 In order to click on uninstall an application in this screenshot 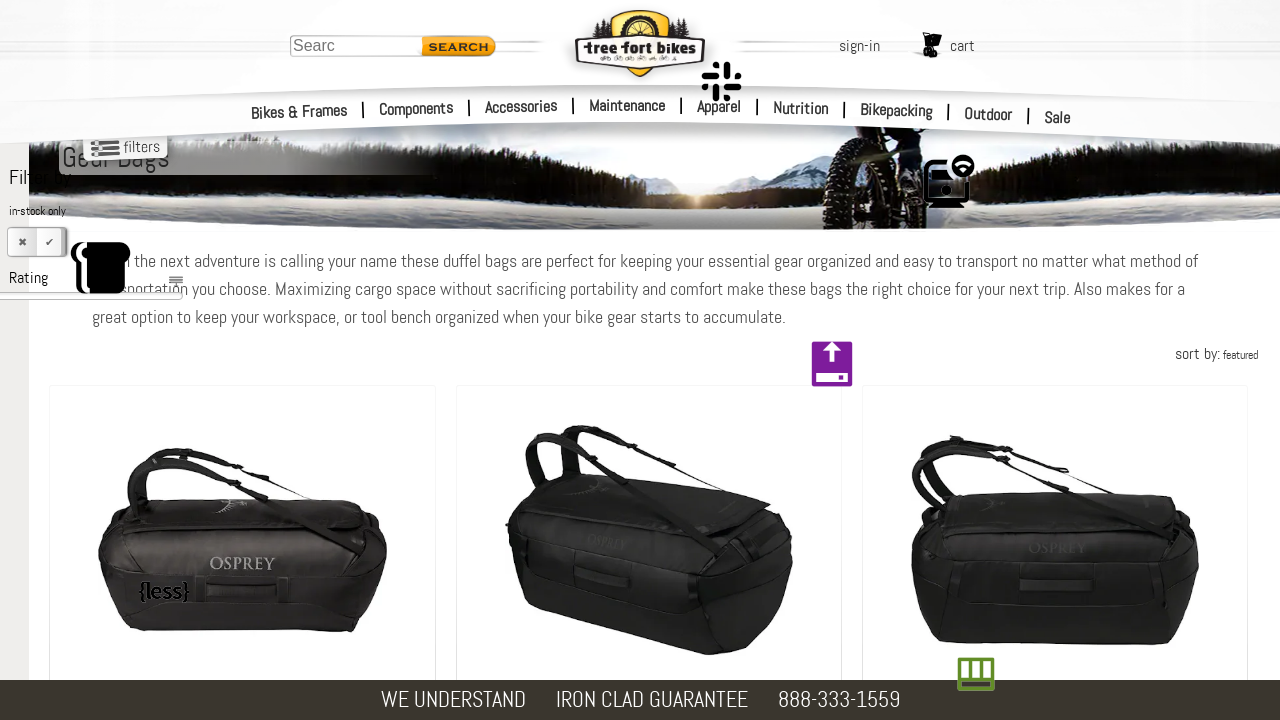, I will do `click(832, 364)`.